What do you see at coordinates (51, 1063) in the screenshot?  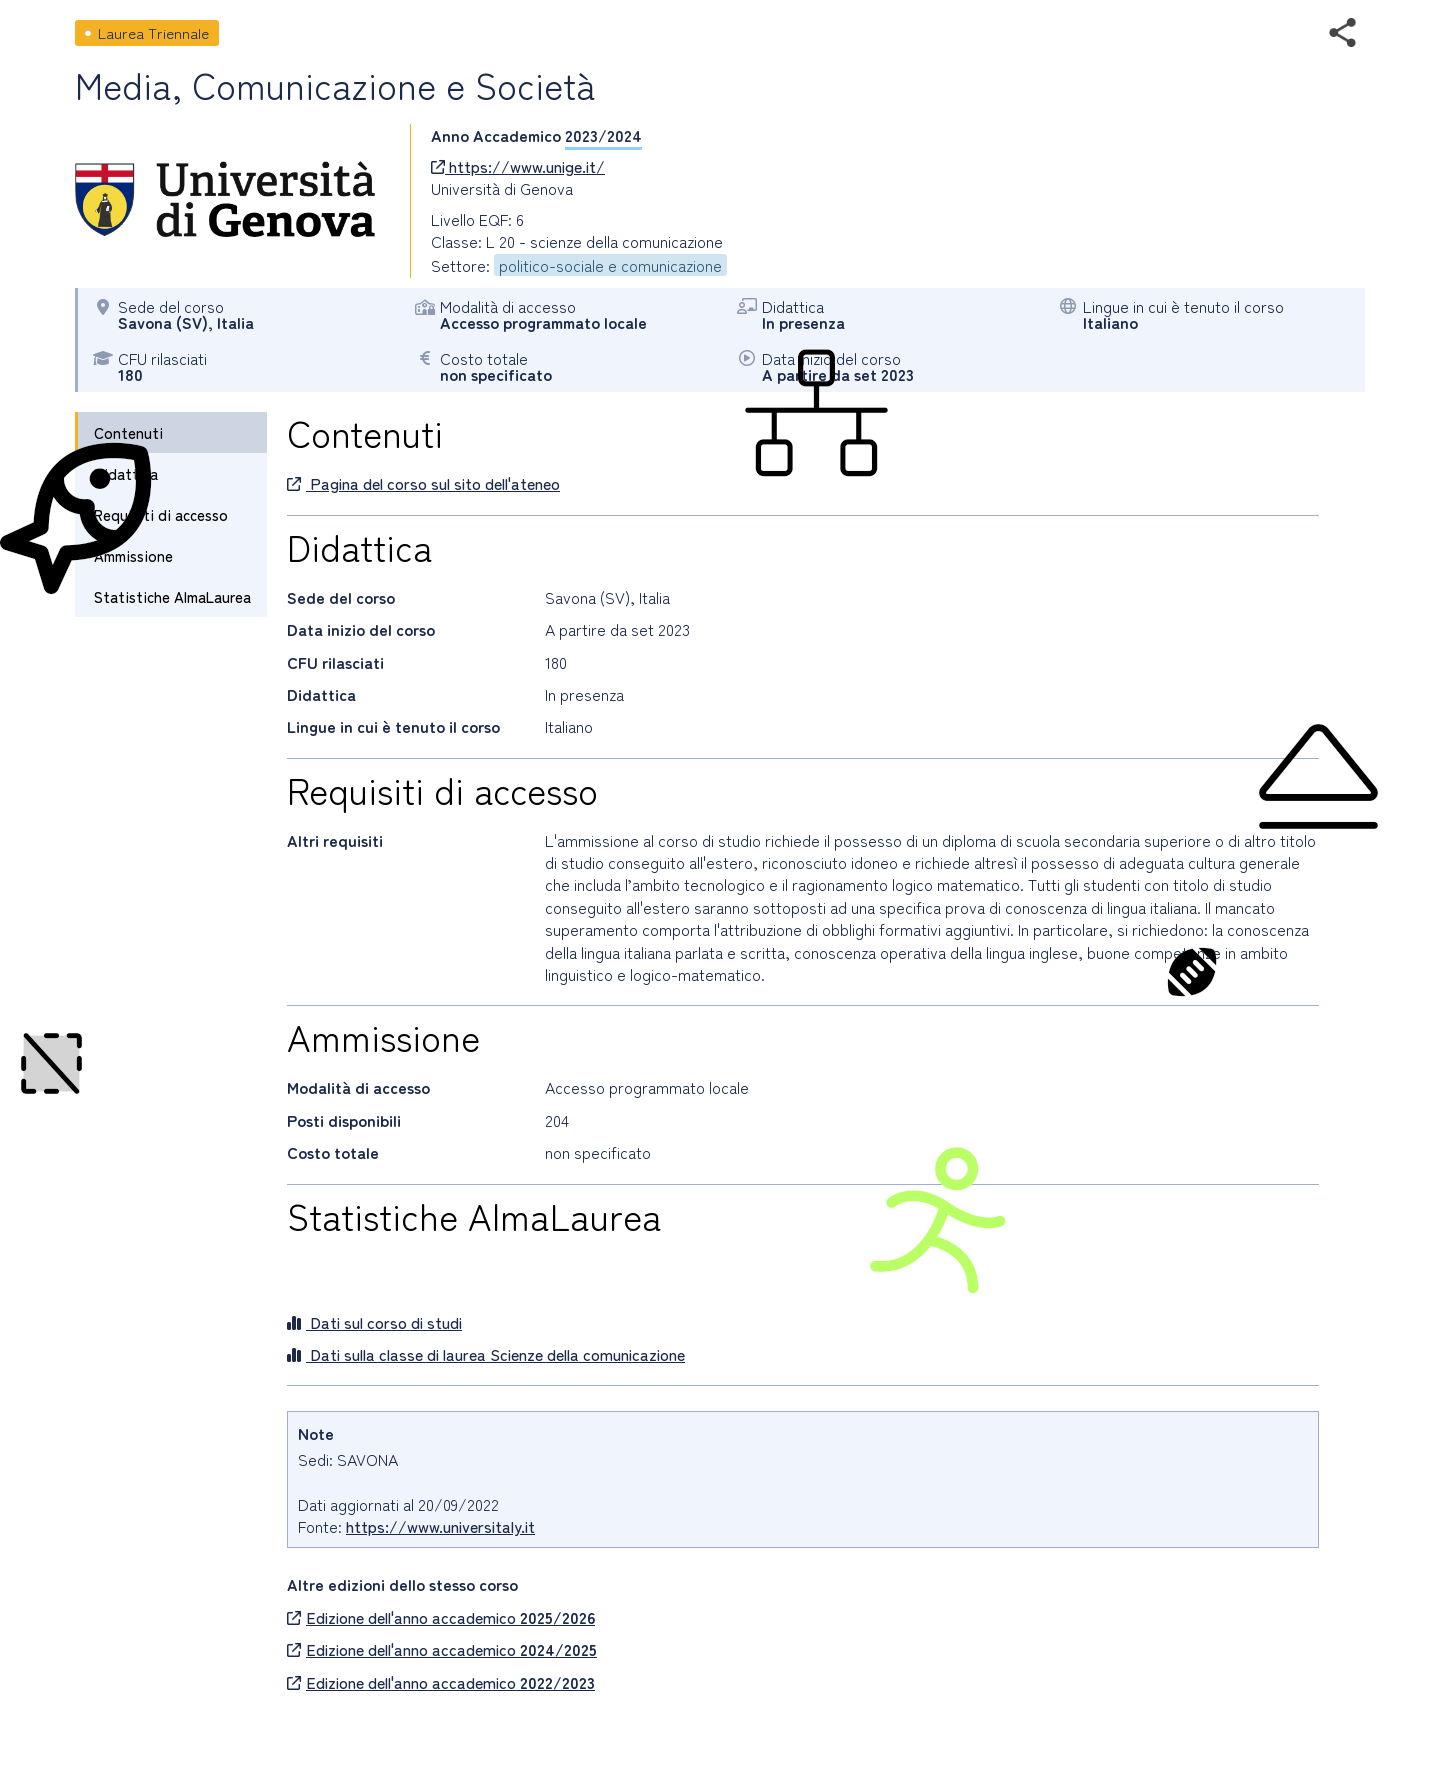 I see `disable or cancel current selection` at bounding box center [51, 1063].